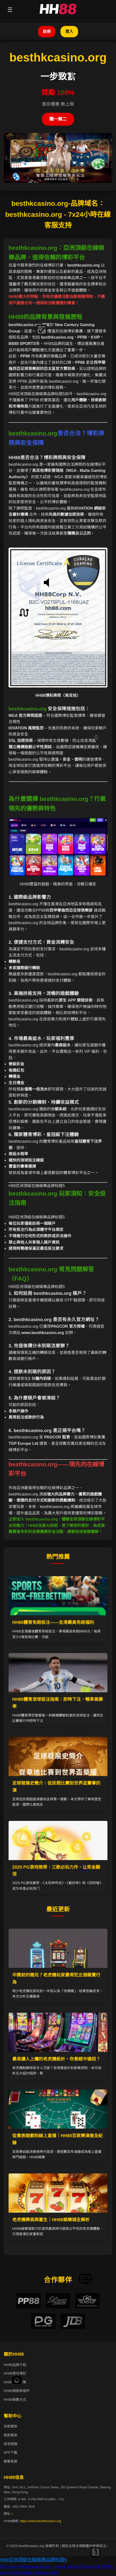 Image resolution: width=116 pixels, height=2576 pixels. Describe the element at coordinates (17, 2380) in the screenshot. I see `enhance or improve photo quality` at that location.